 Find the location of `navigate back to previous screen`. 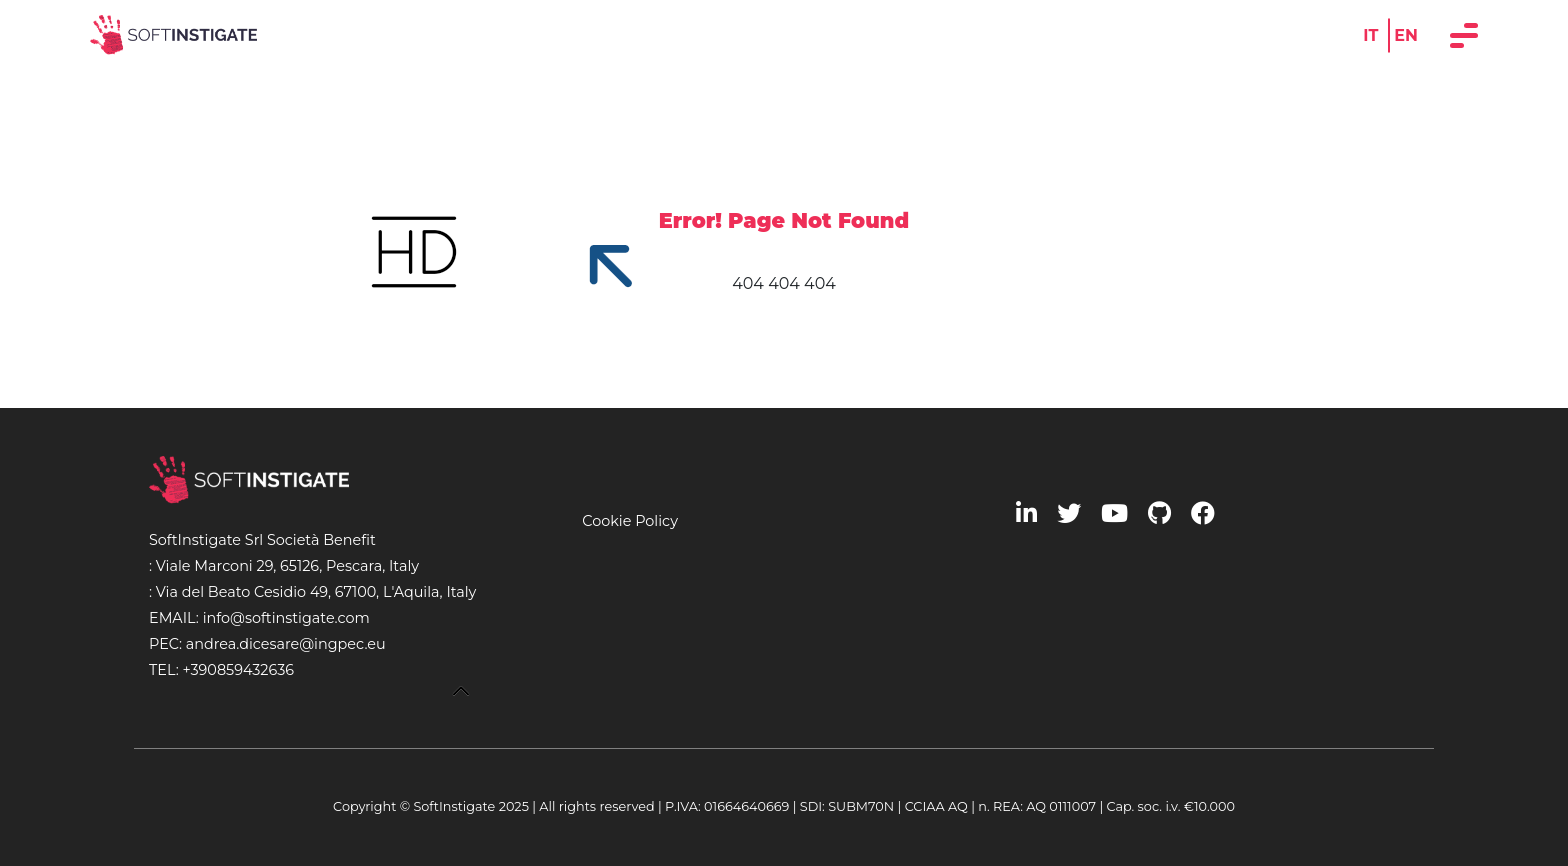

navigate back to previous screen is located at coordinates (611, 266).